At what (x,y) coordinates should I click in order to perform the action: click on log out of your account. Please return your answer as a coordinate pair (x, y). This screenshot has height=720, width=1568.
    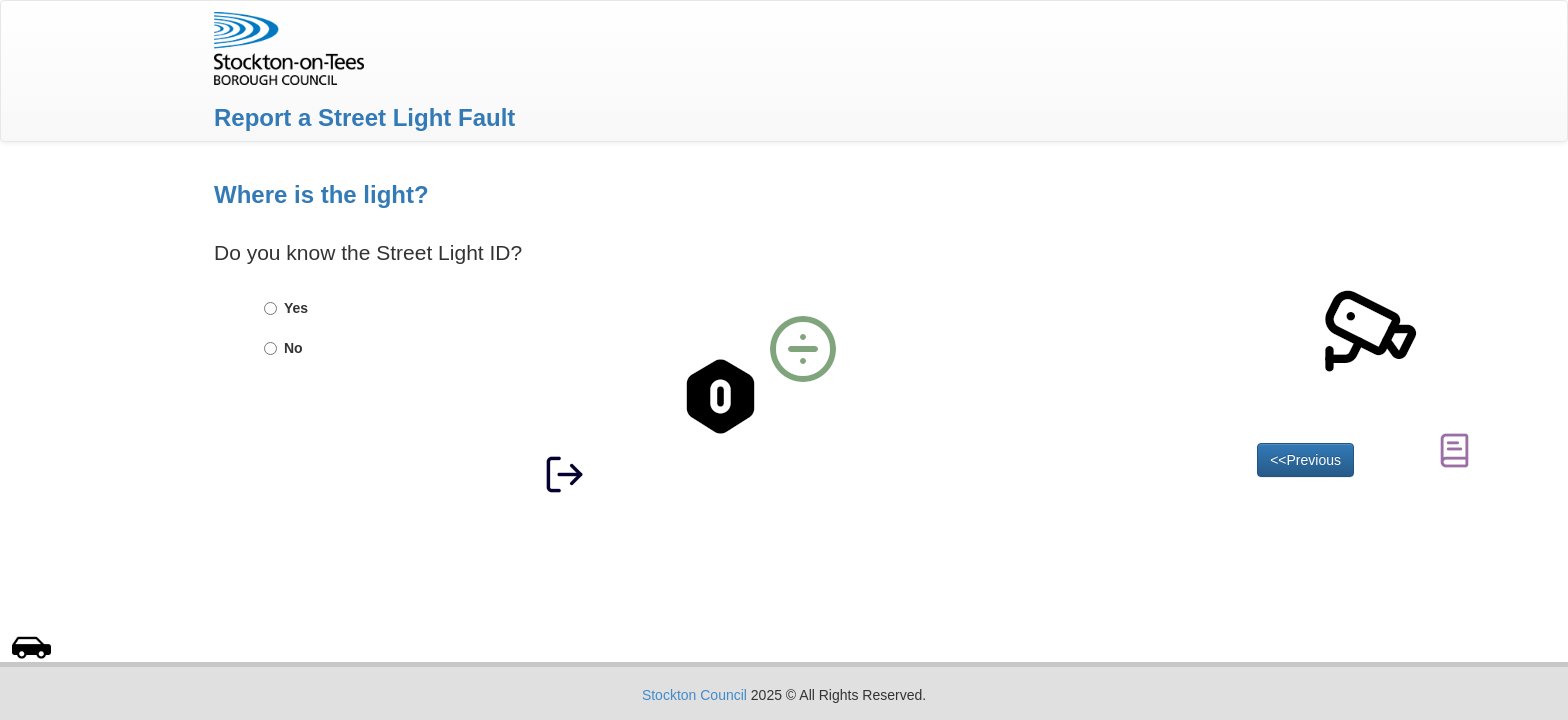
    Looking at the image, I should click on (564, 474).